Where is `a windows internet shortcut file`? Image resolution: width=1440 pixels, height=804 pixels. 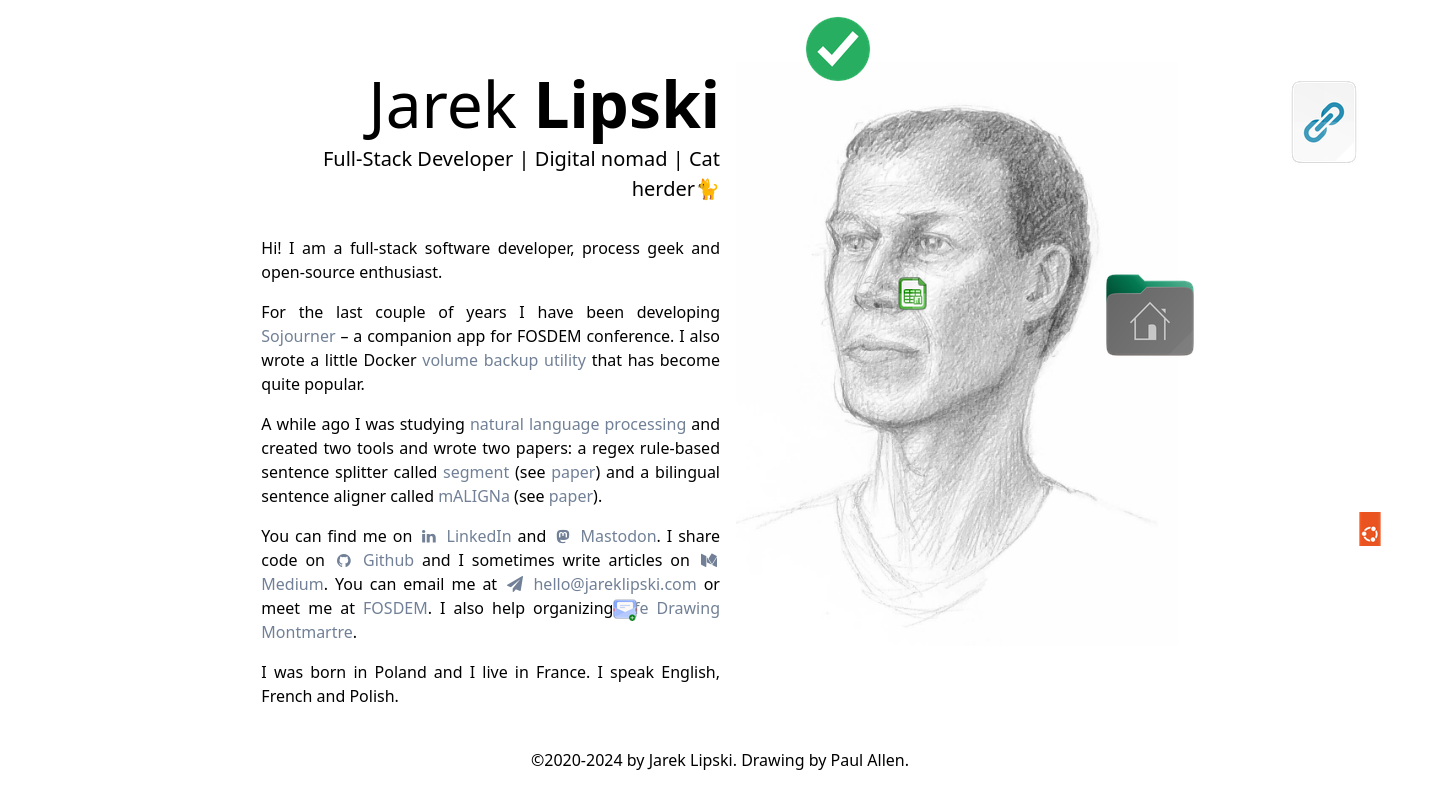
a windows internet shortcut file is located at coordinates (1324, 122).